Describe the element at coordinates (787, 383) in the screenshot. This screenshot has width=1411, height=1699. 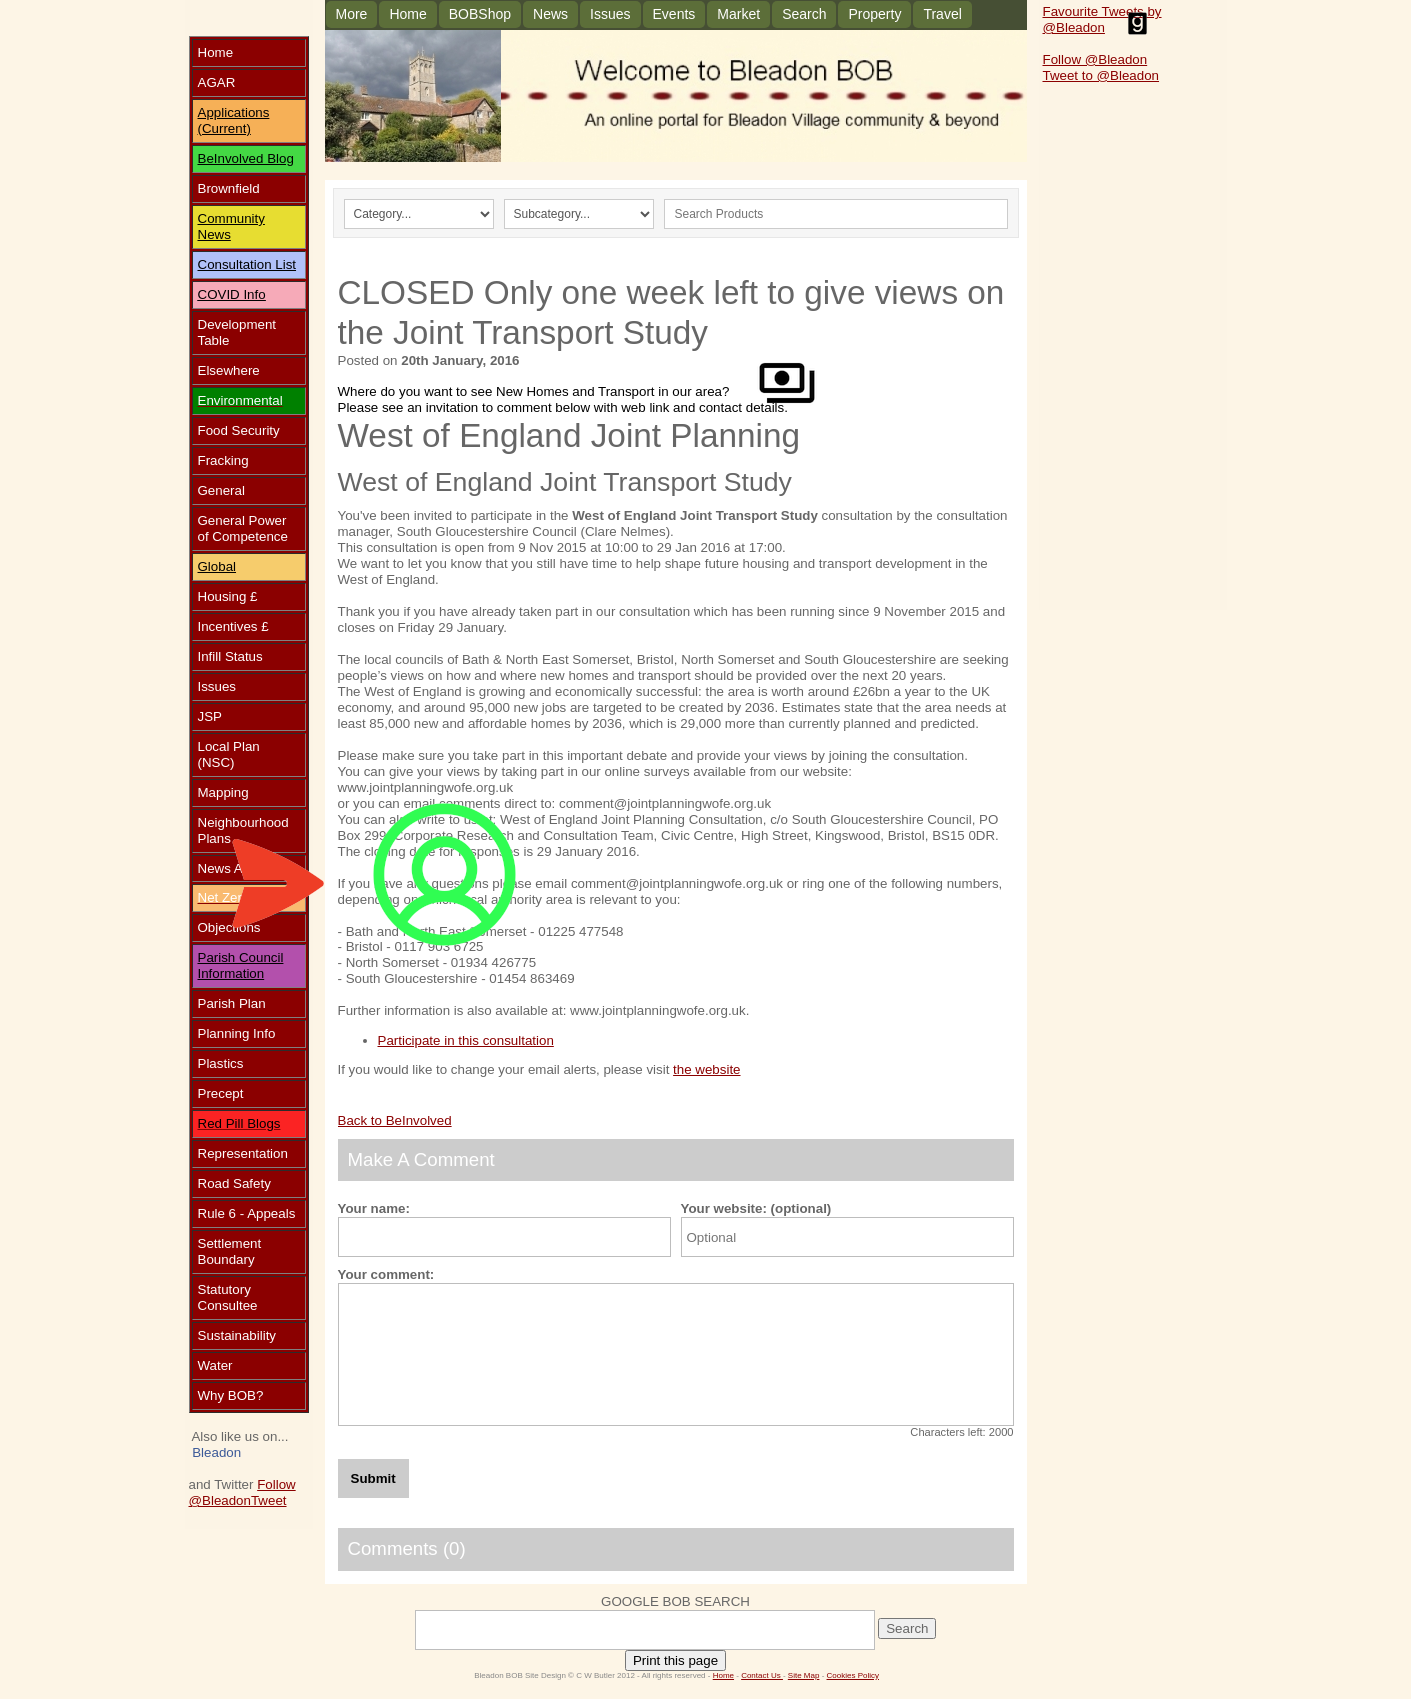
I see `access payment methods` at that location.